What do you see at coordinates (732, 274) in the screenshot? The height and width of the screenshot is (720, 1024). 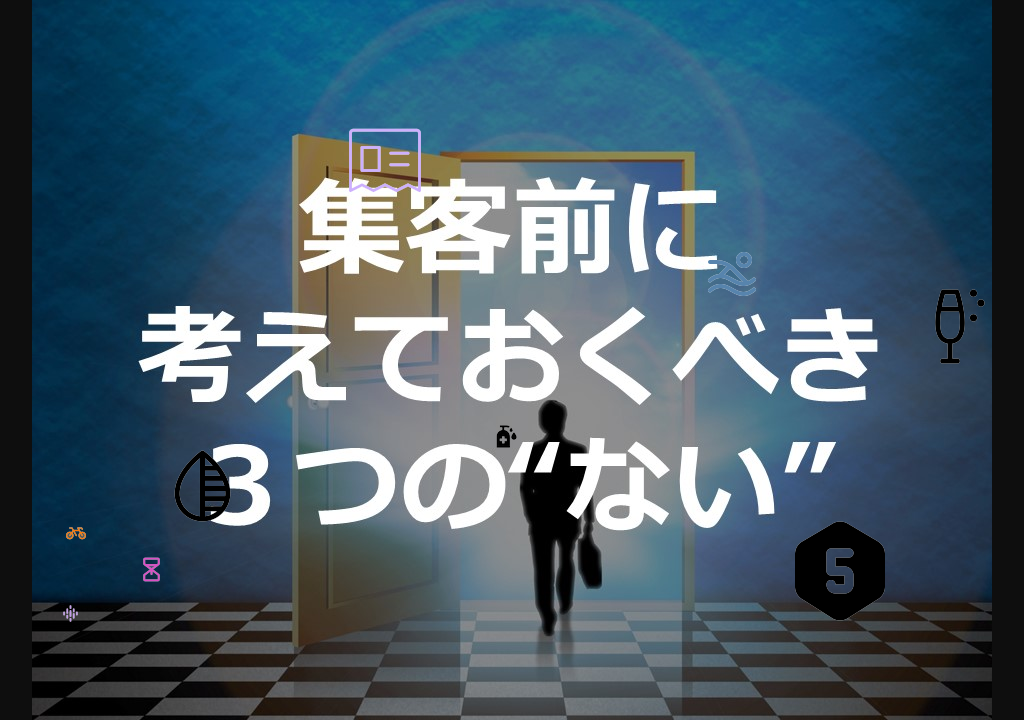 I see `access swimming or aquatic activities` at bounding box center [732, 274].